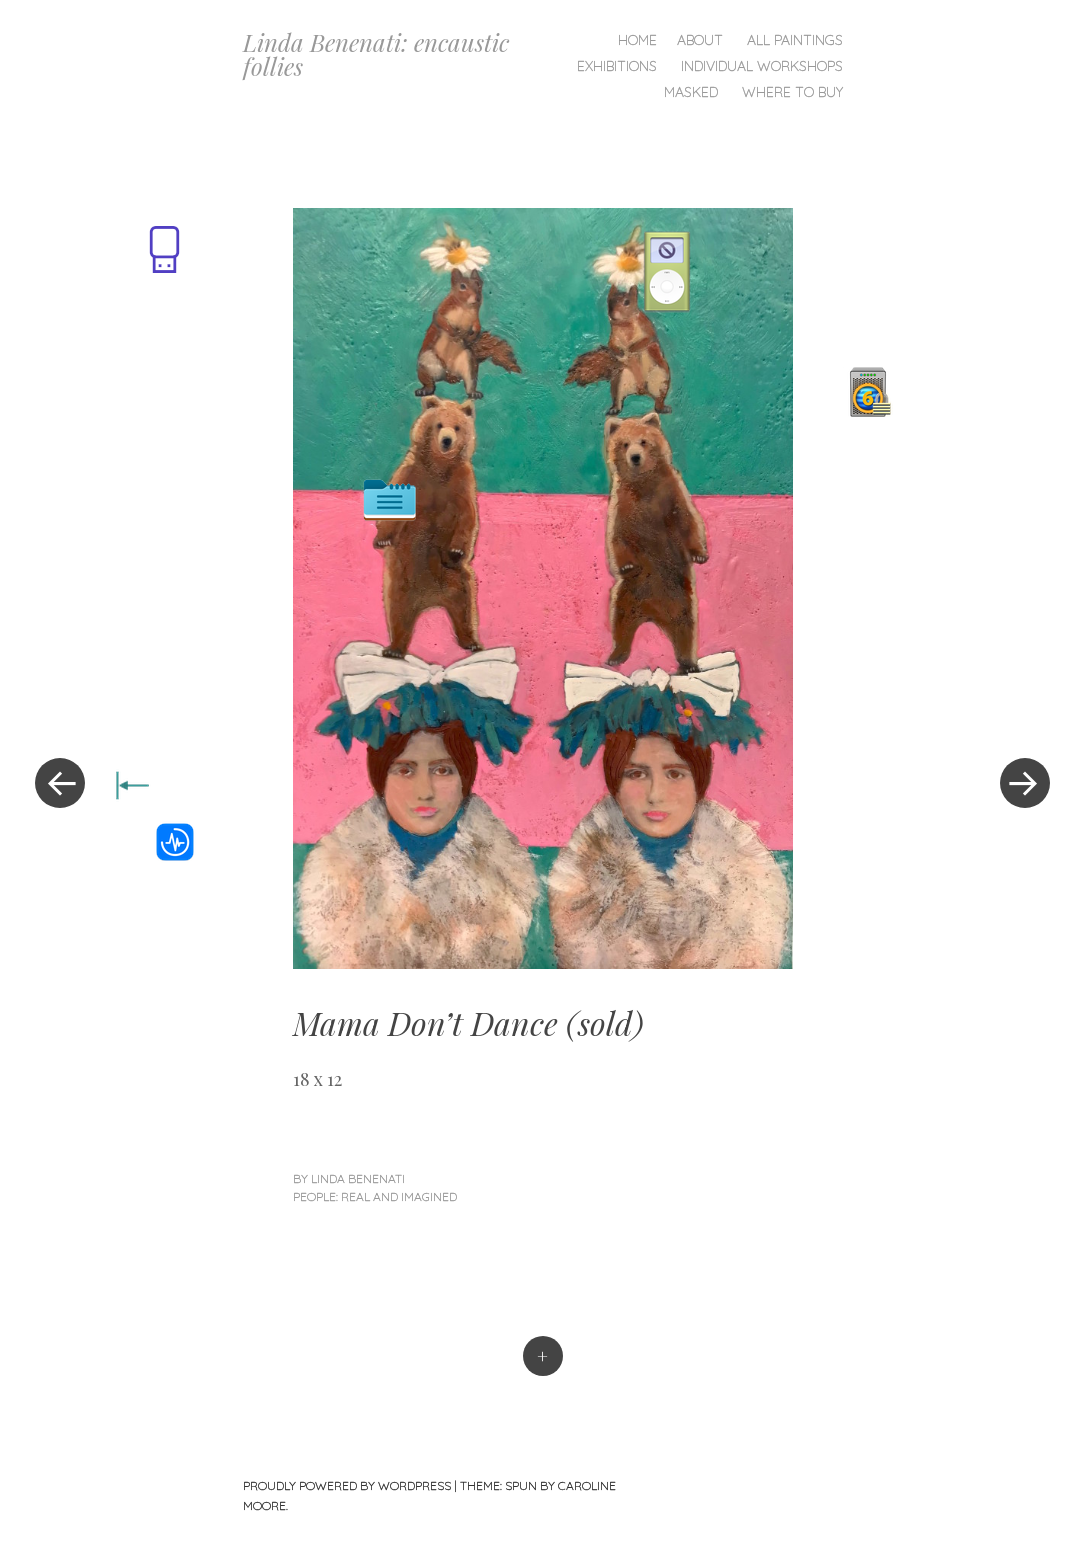  What do you see at coordinates (389, 501) in the screenshot?
I see `open notes or documents folder` at bounding box center [389, 501].